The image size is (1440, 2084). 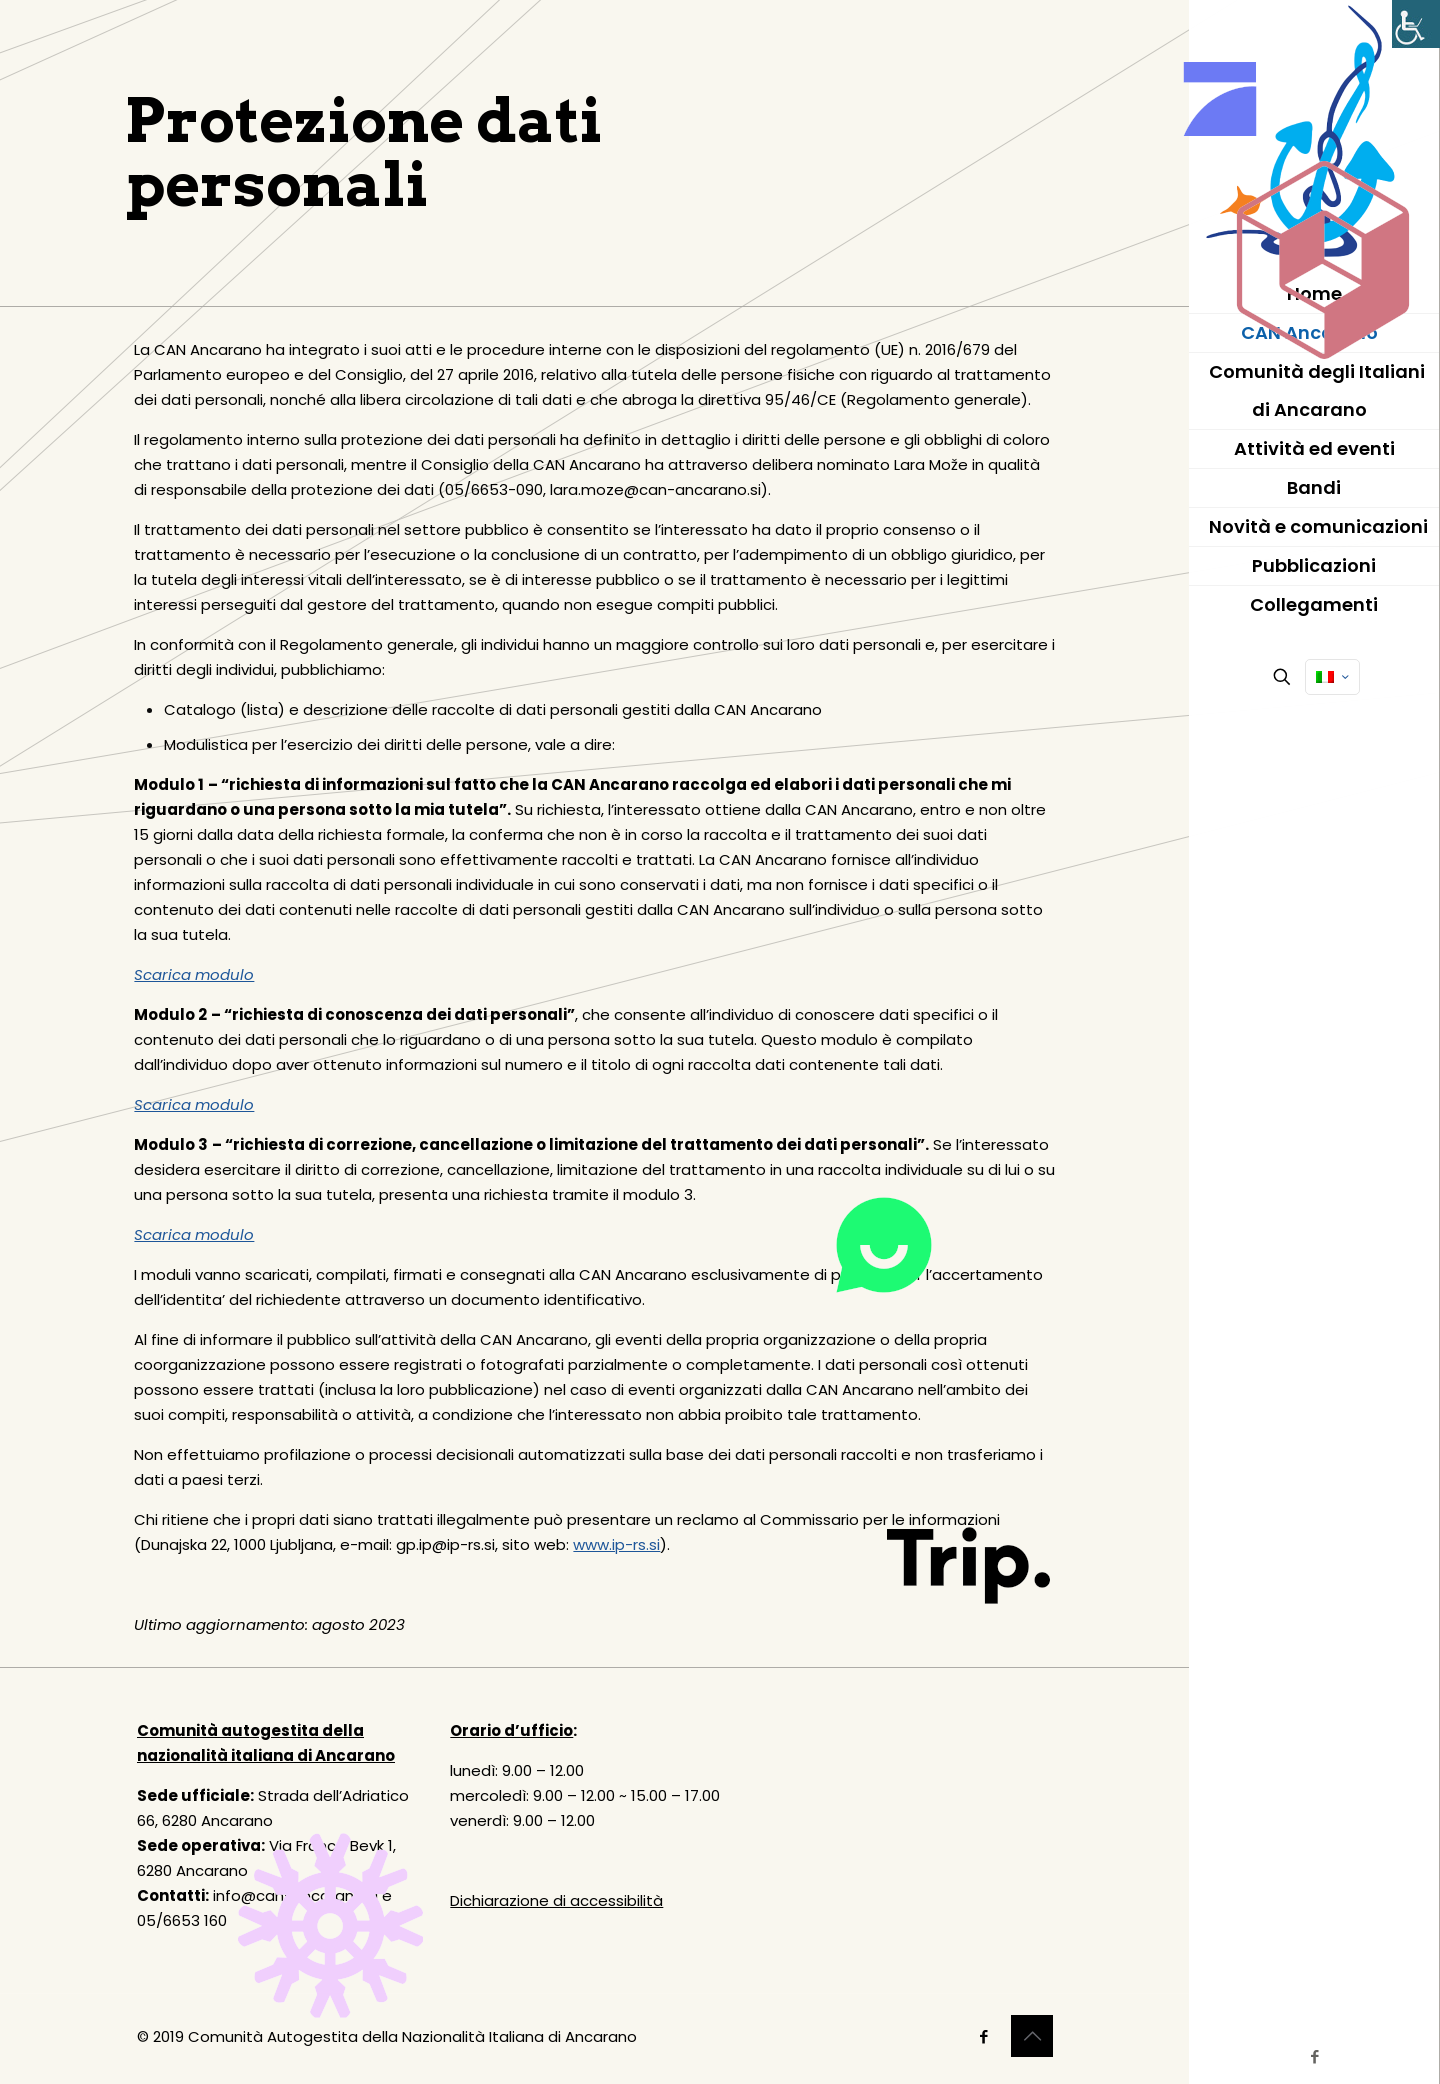 I want to click on open friendly chat or messaging, so click(x=884, y=1245).